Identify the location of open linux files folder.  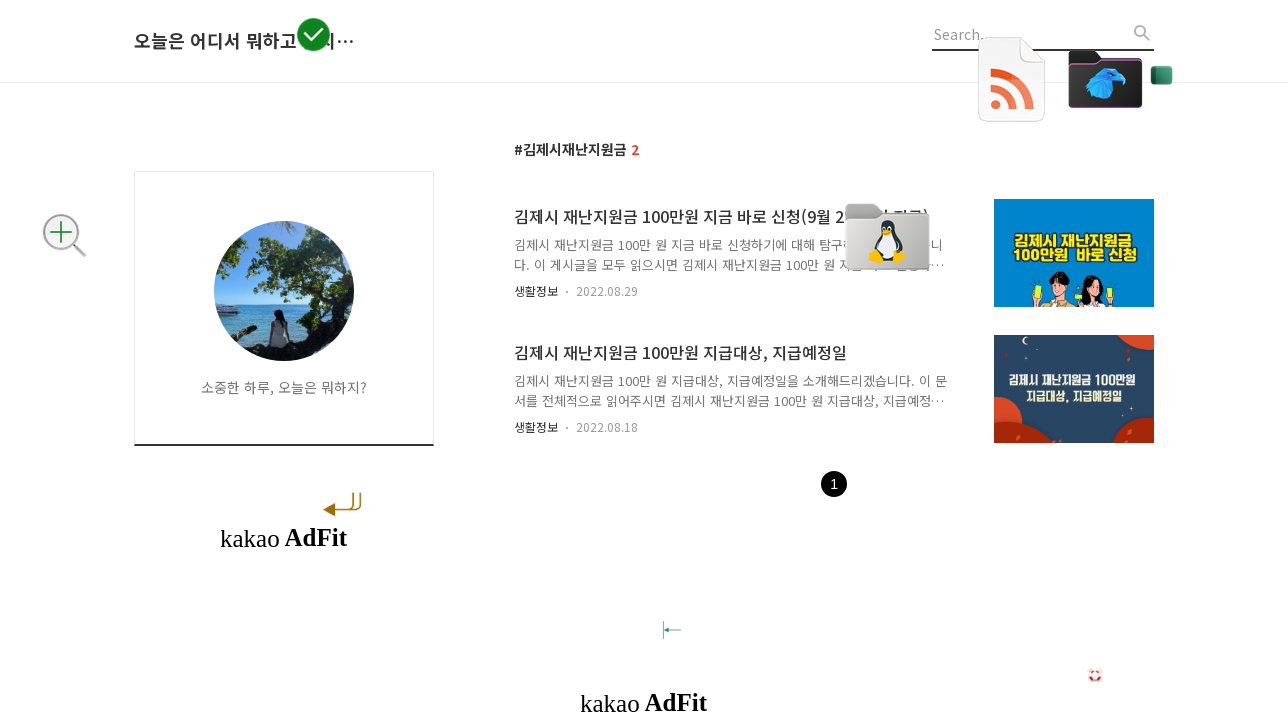
(887, 239).